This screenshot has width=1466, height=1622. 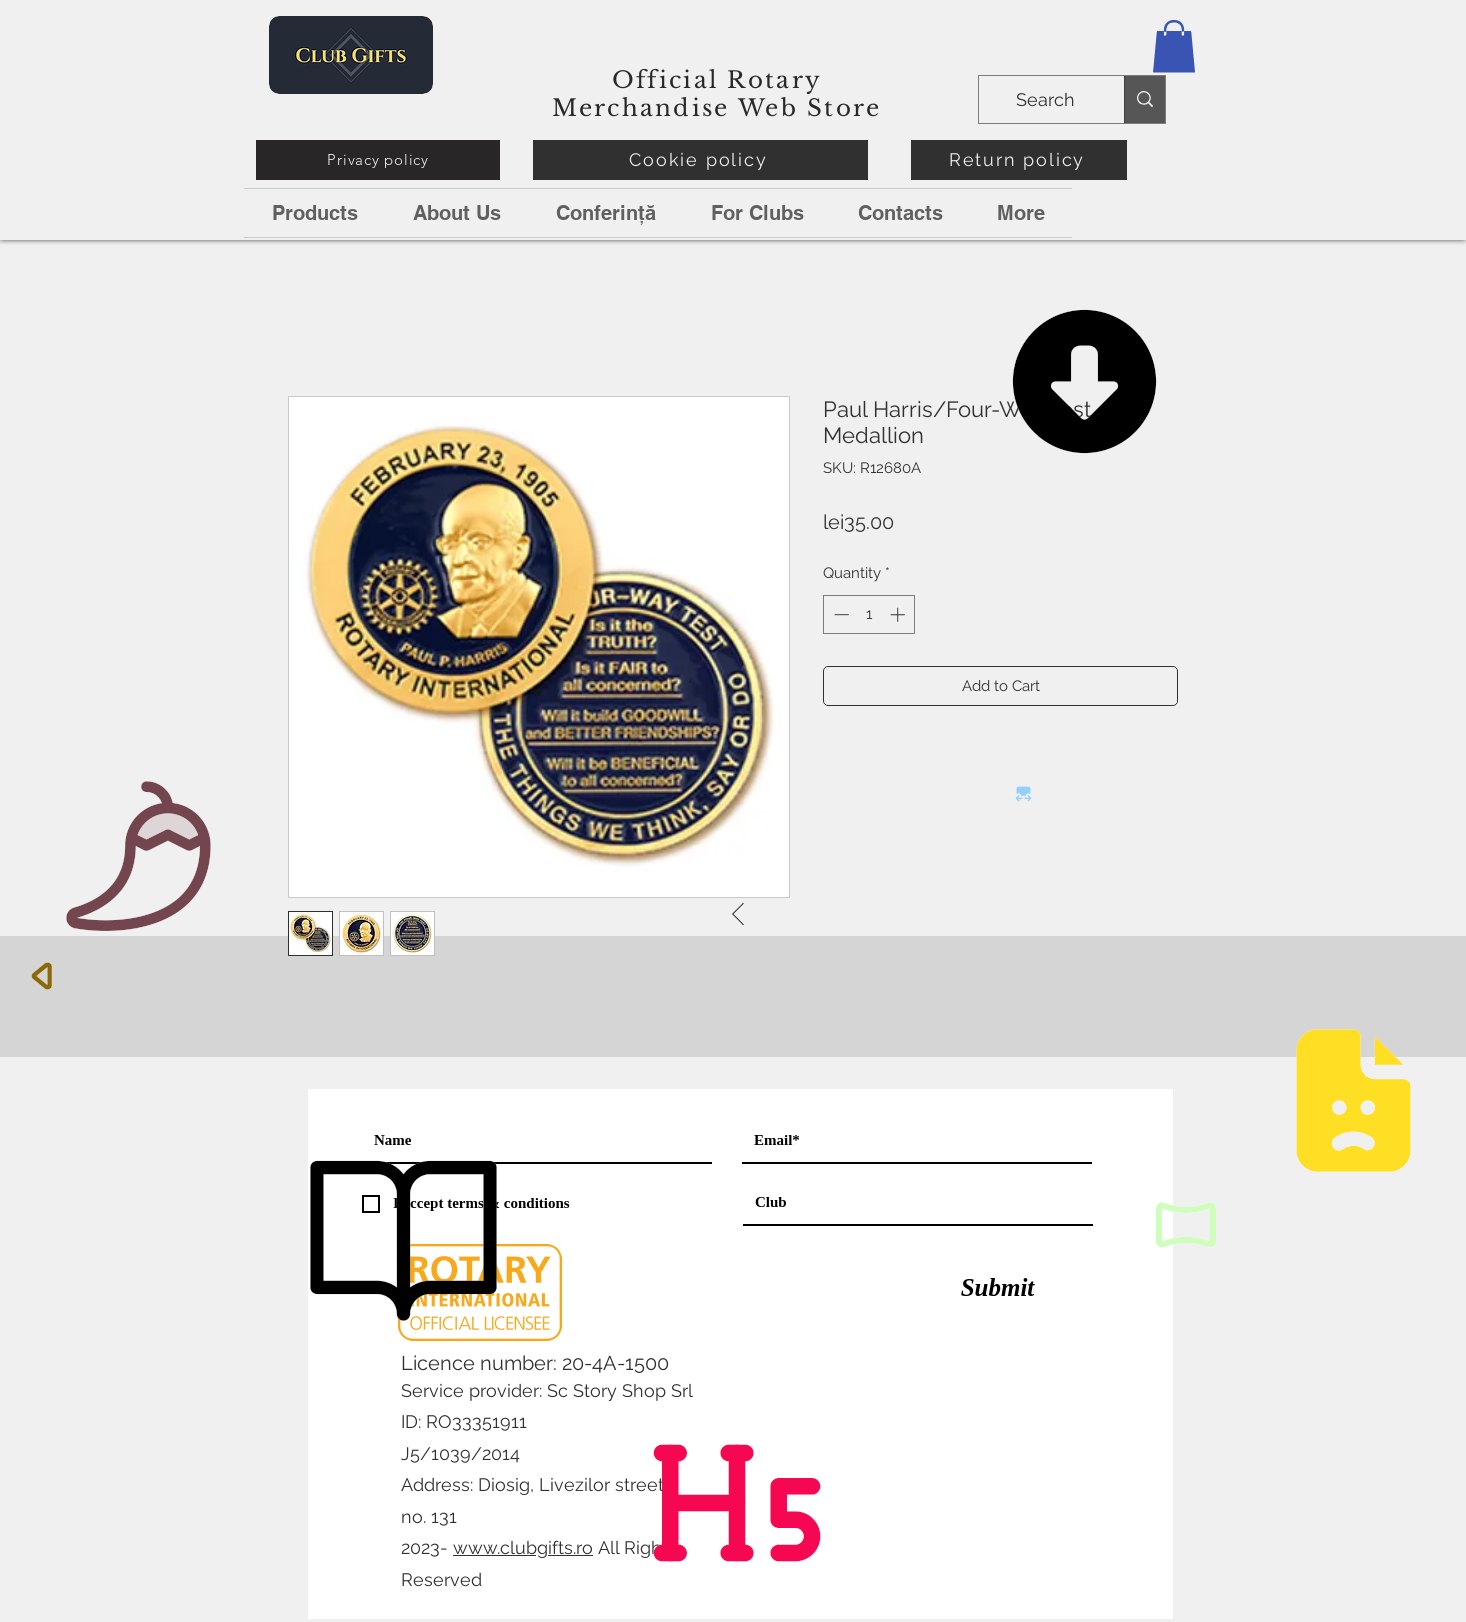 What do you see at coordinates (1353, 1100) in the screenshot?
I see `indicates a file error or problem` at bounding box center [1353, 1100].